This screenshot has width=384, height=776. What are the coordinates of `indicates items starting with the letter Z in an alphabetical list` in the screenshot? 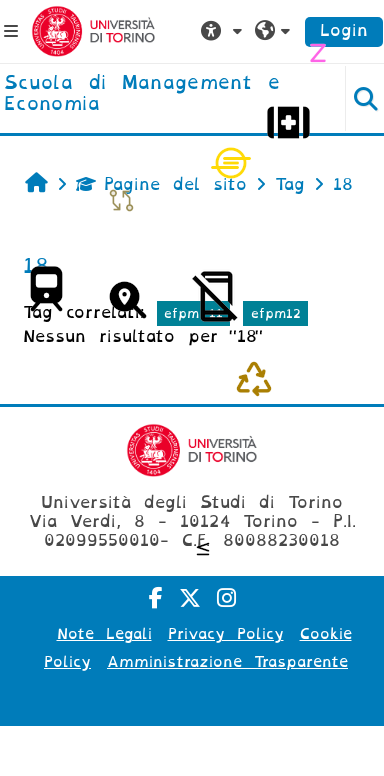 It's located at (318, 53).